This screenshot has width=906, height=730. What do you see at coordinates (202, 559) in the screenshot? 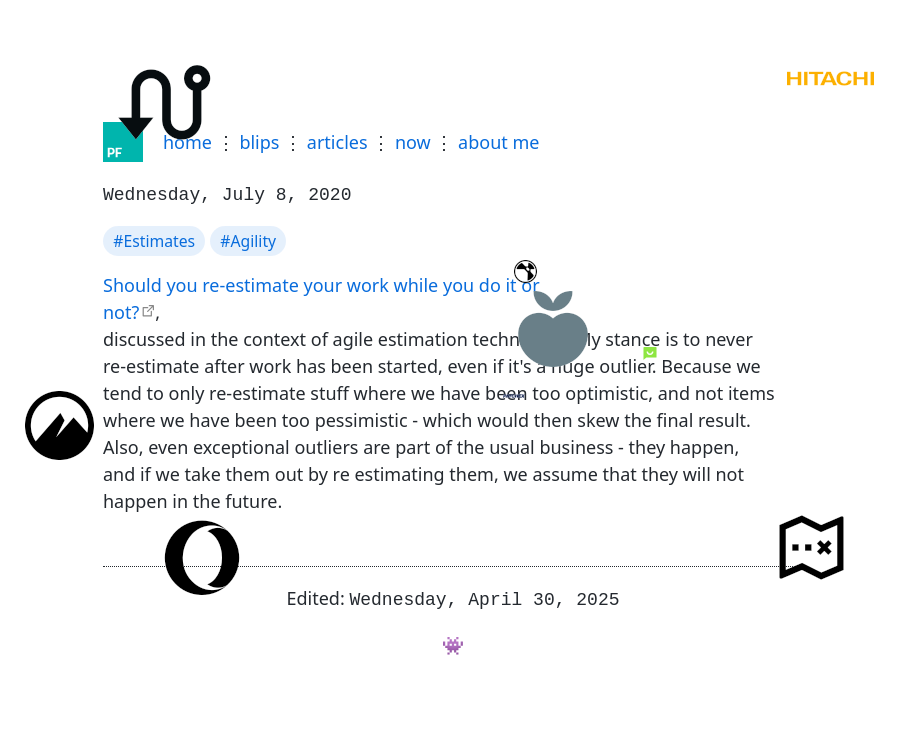
I see `open Opera browser` at bounding box center [202, 559].